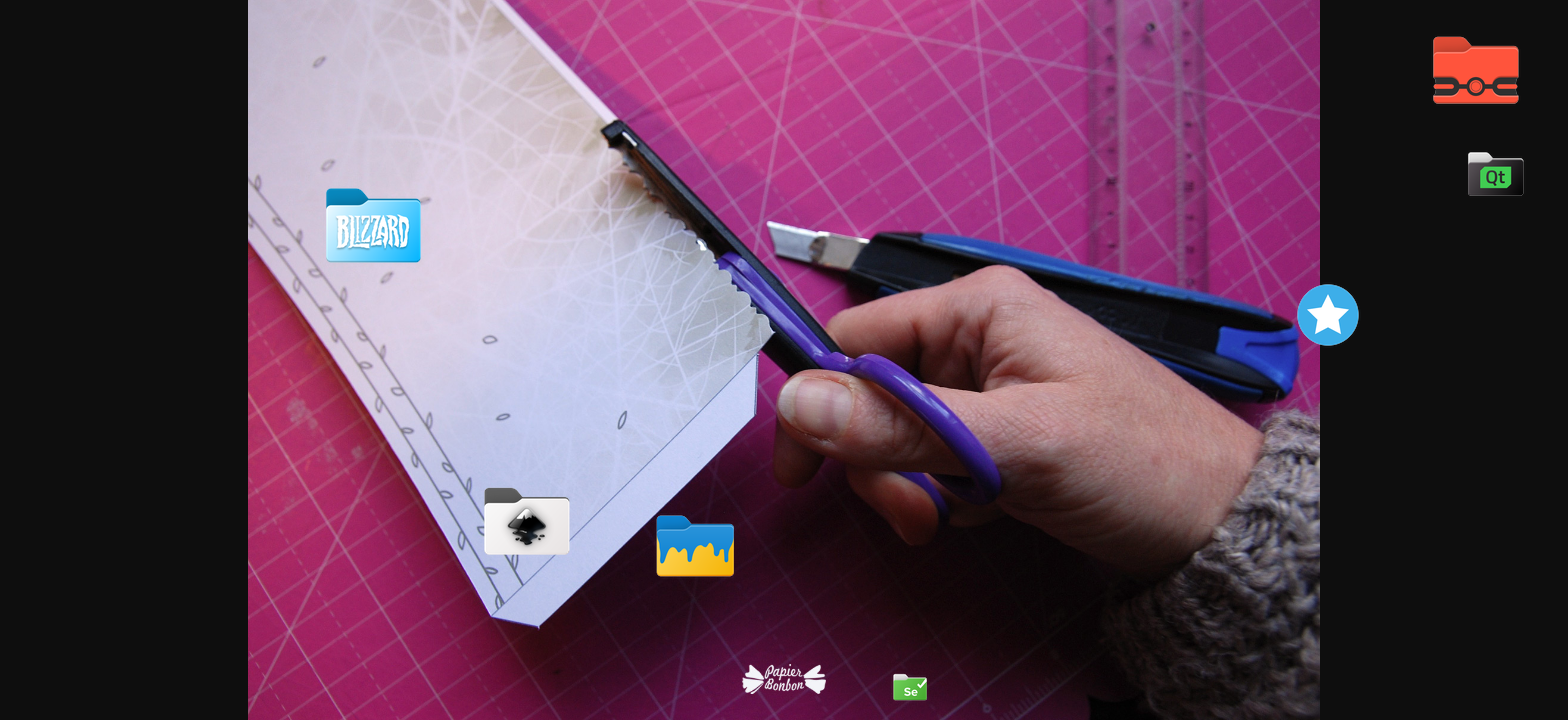 This screenshot has height=720, width=1568. Describe the element at coordinates (1328, 315) in the screenshot. I see `indicates a favorited or starred item` at that location.